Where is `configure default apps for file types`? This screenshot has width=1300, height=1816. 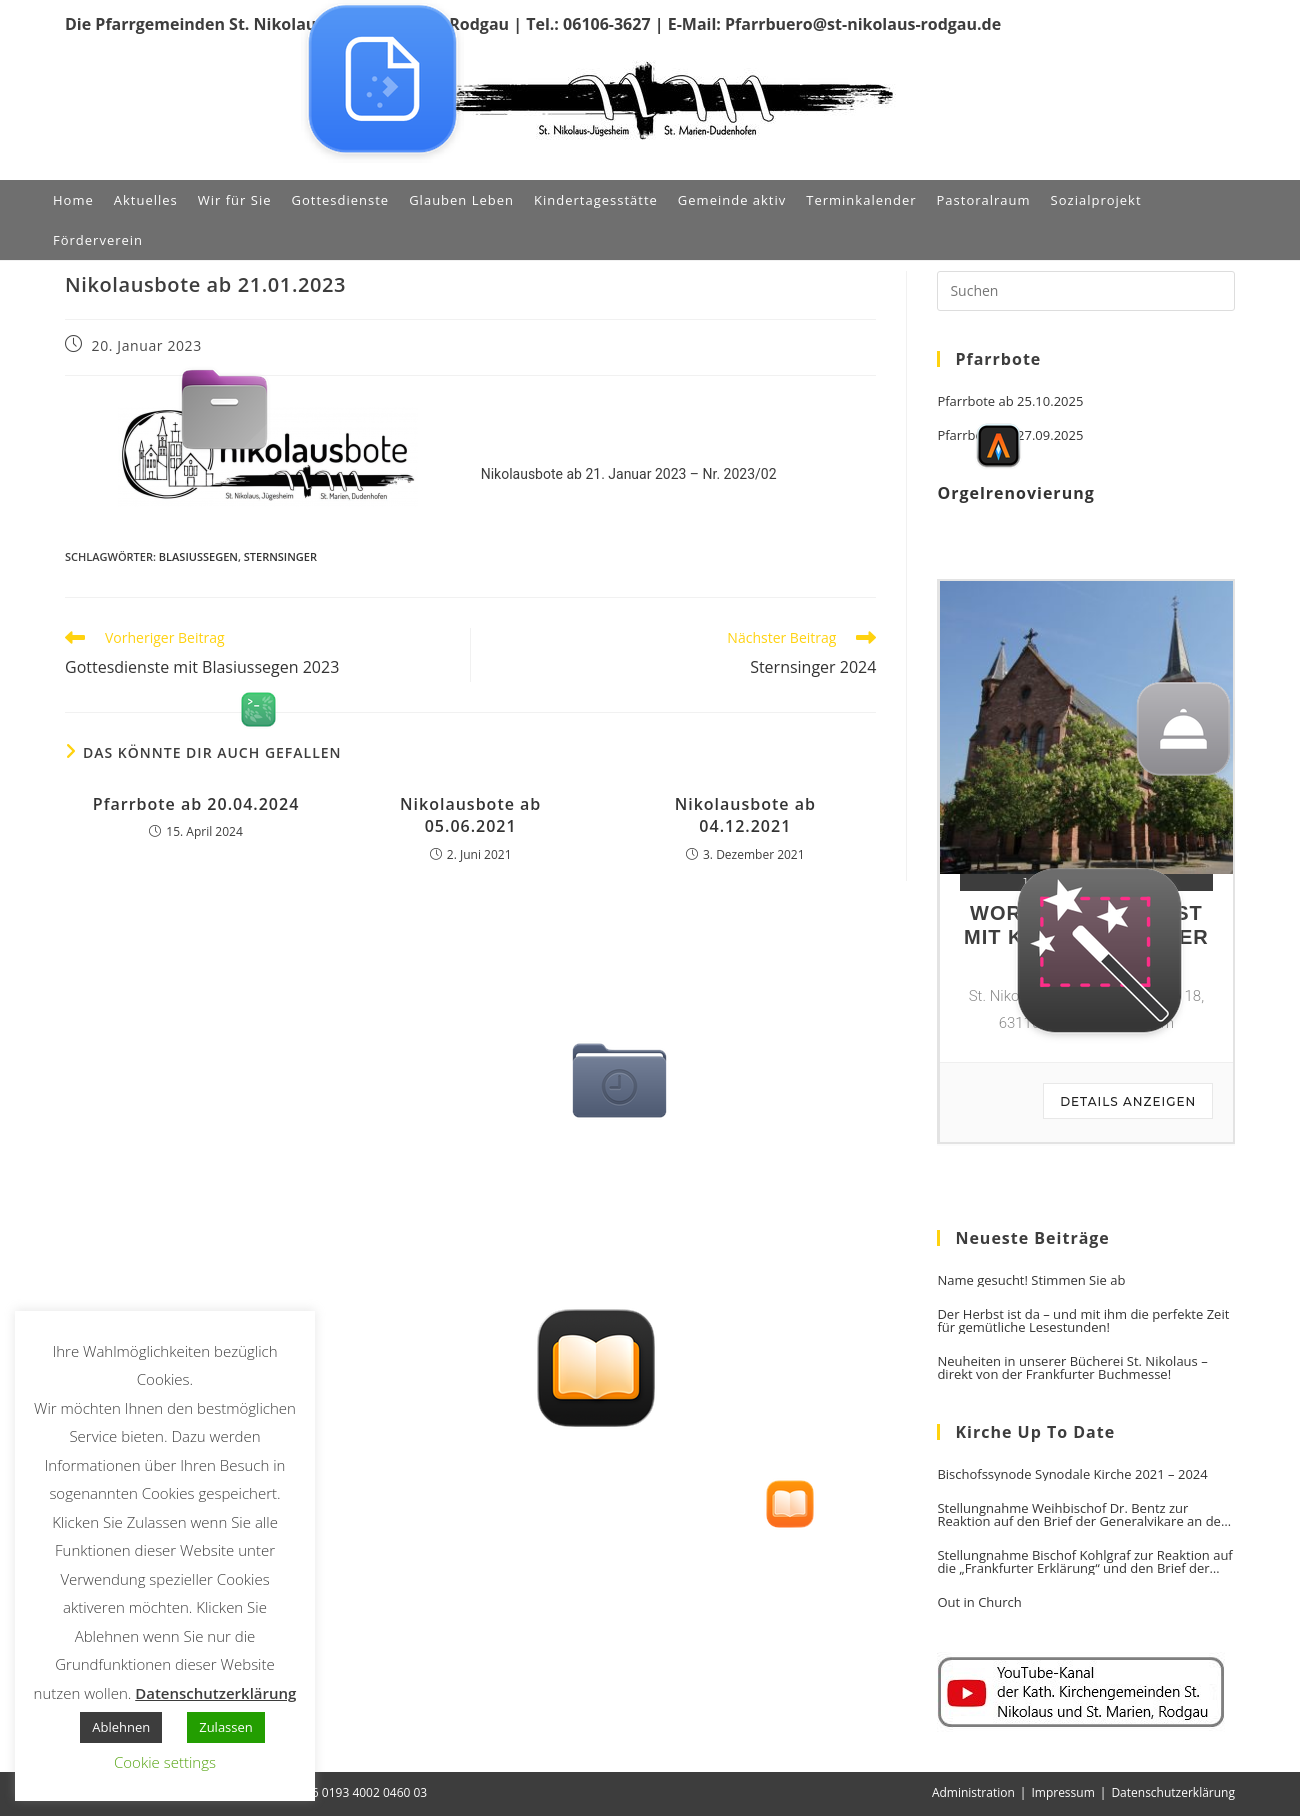
configure default apps for file types is located at coordinates (382, 81).